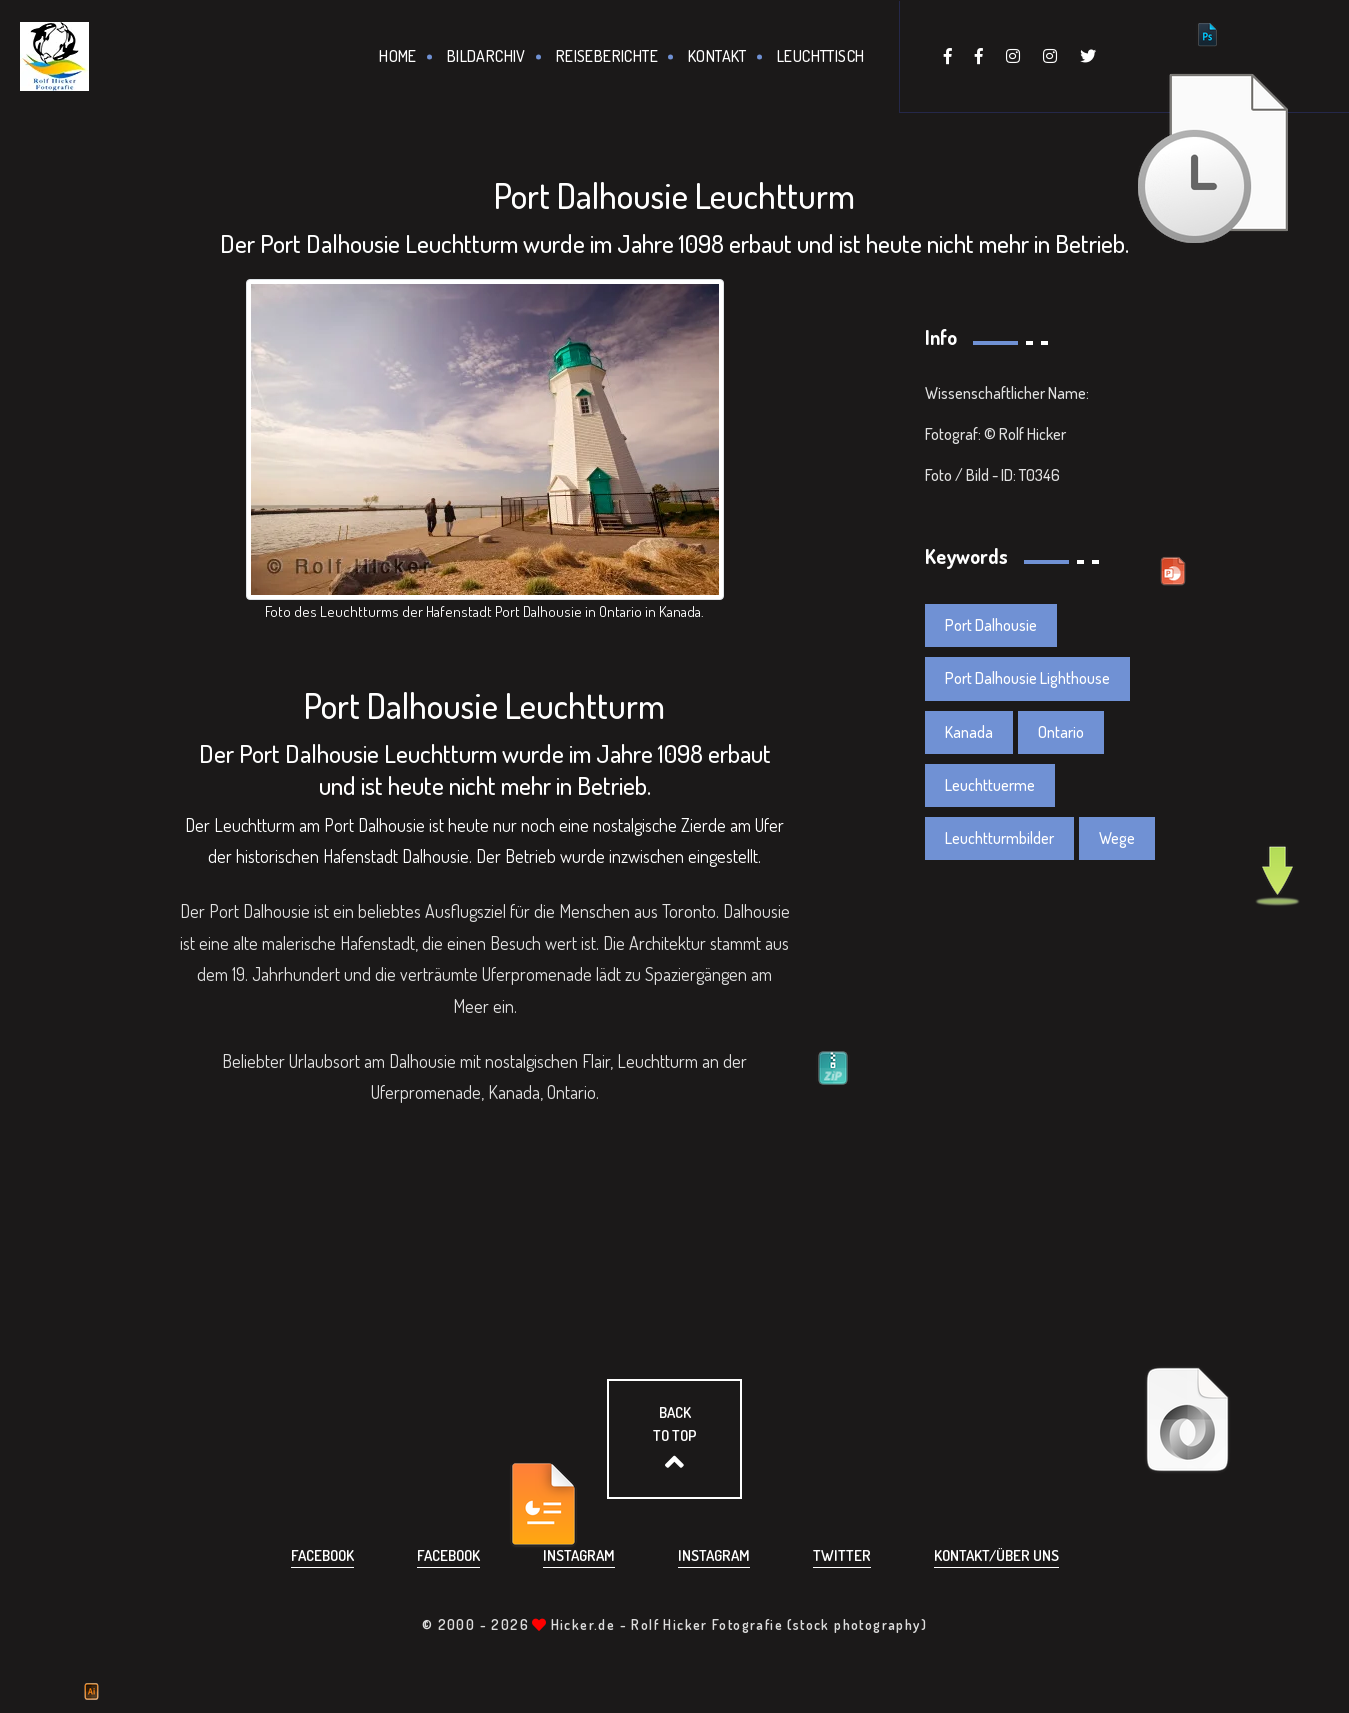 The width and height of the screenshot is (1349, 1713). Describe the element at coordinates (1173, 571) in the screenshot. I see `a powerpoint presentation file` at that location.